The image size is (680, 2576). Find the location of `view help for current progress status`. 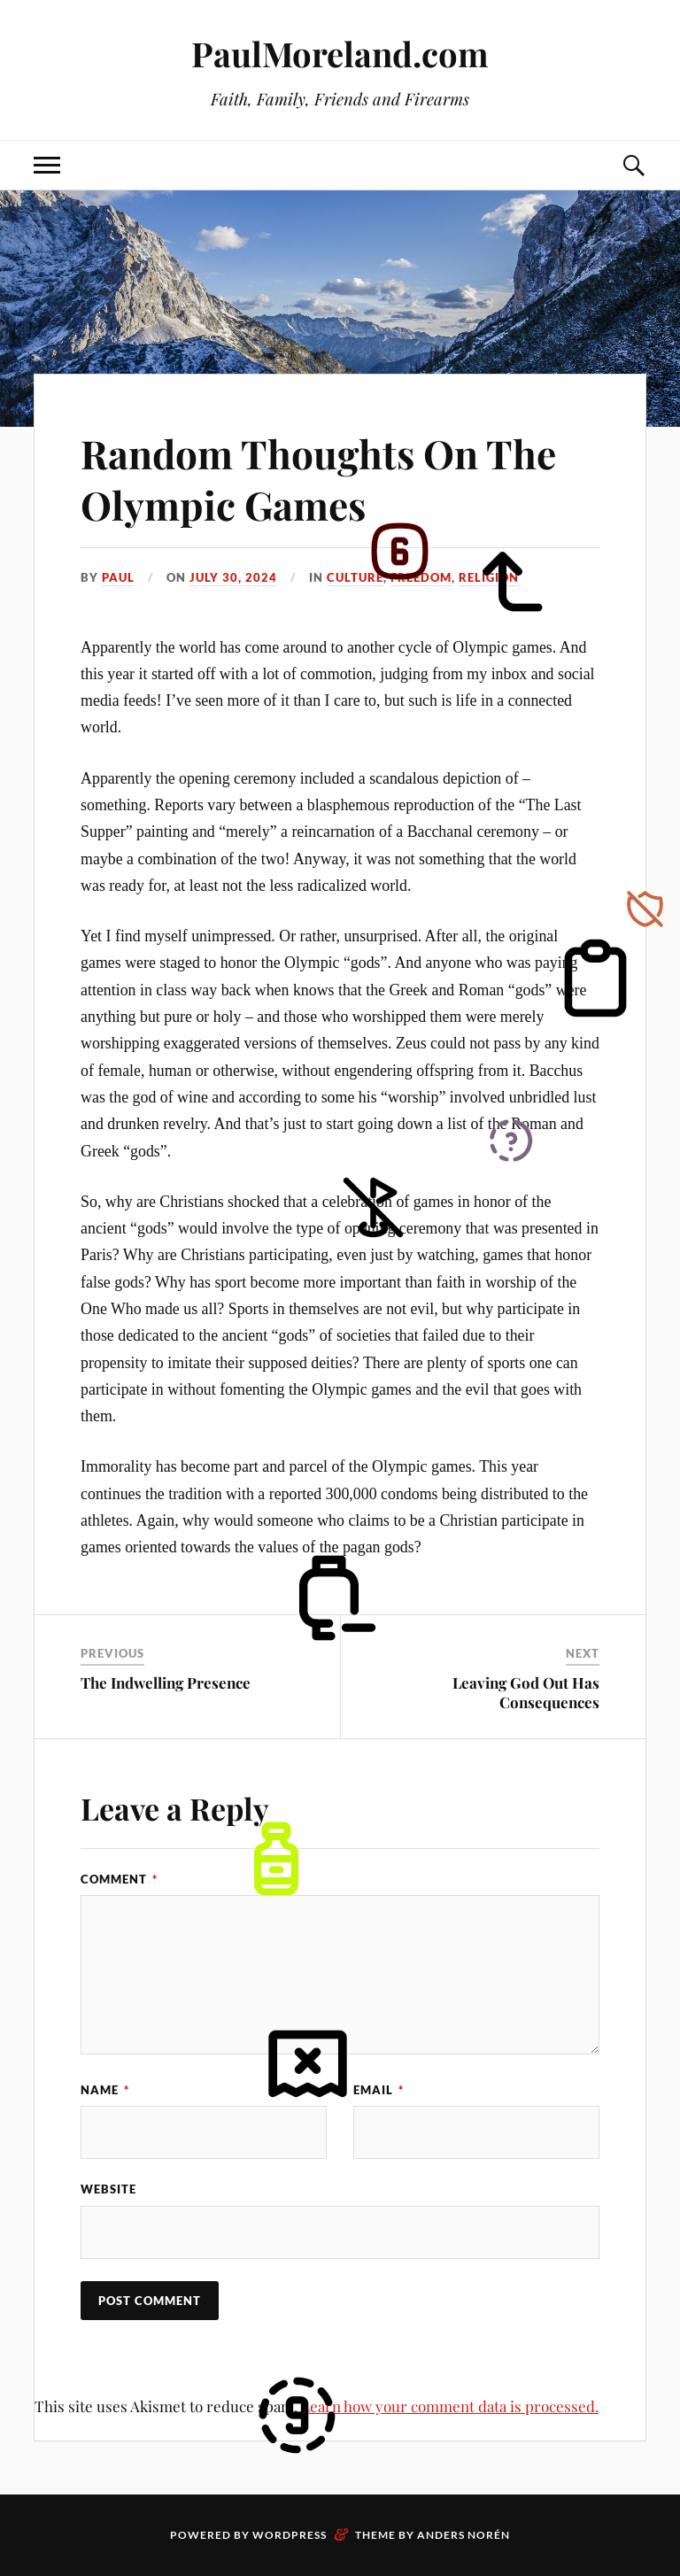

view help for current progress status is located at coordinates (511, 1141).